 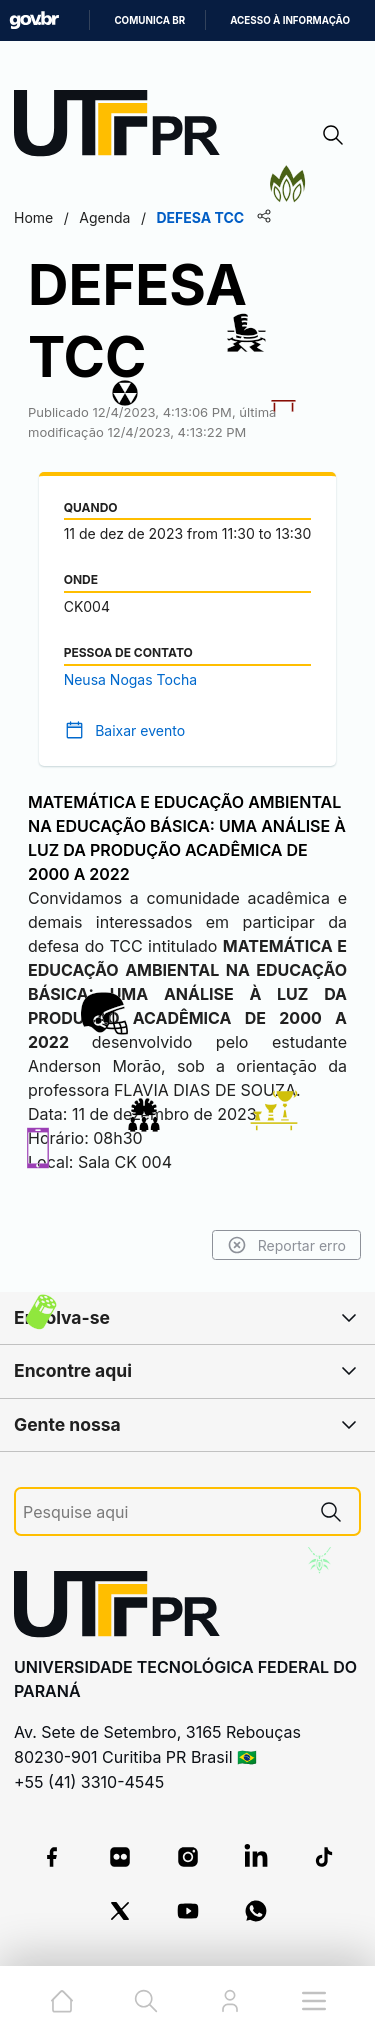 I want to click on access mobile device settings, so click(x=38, y=1148).